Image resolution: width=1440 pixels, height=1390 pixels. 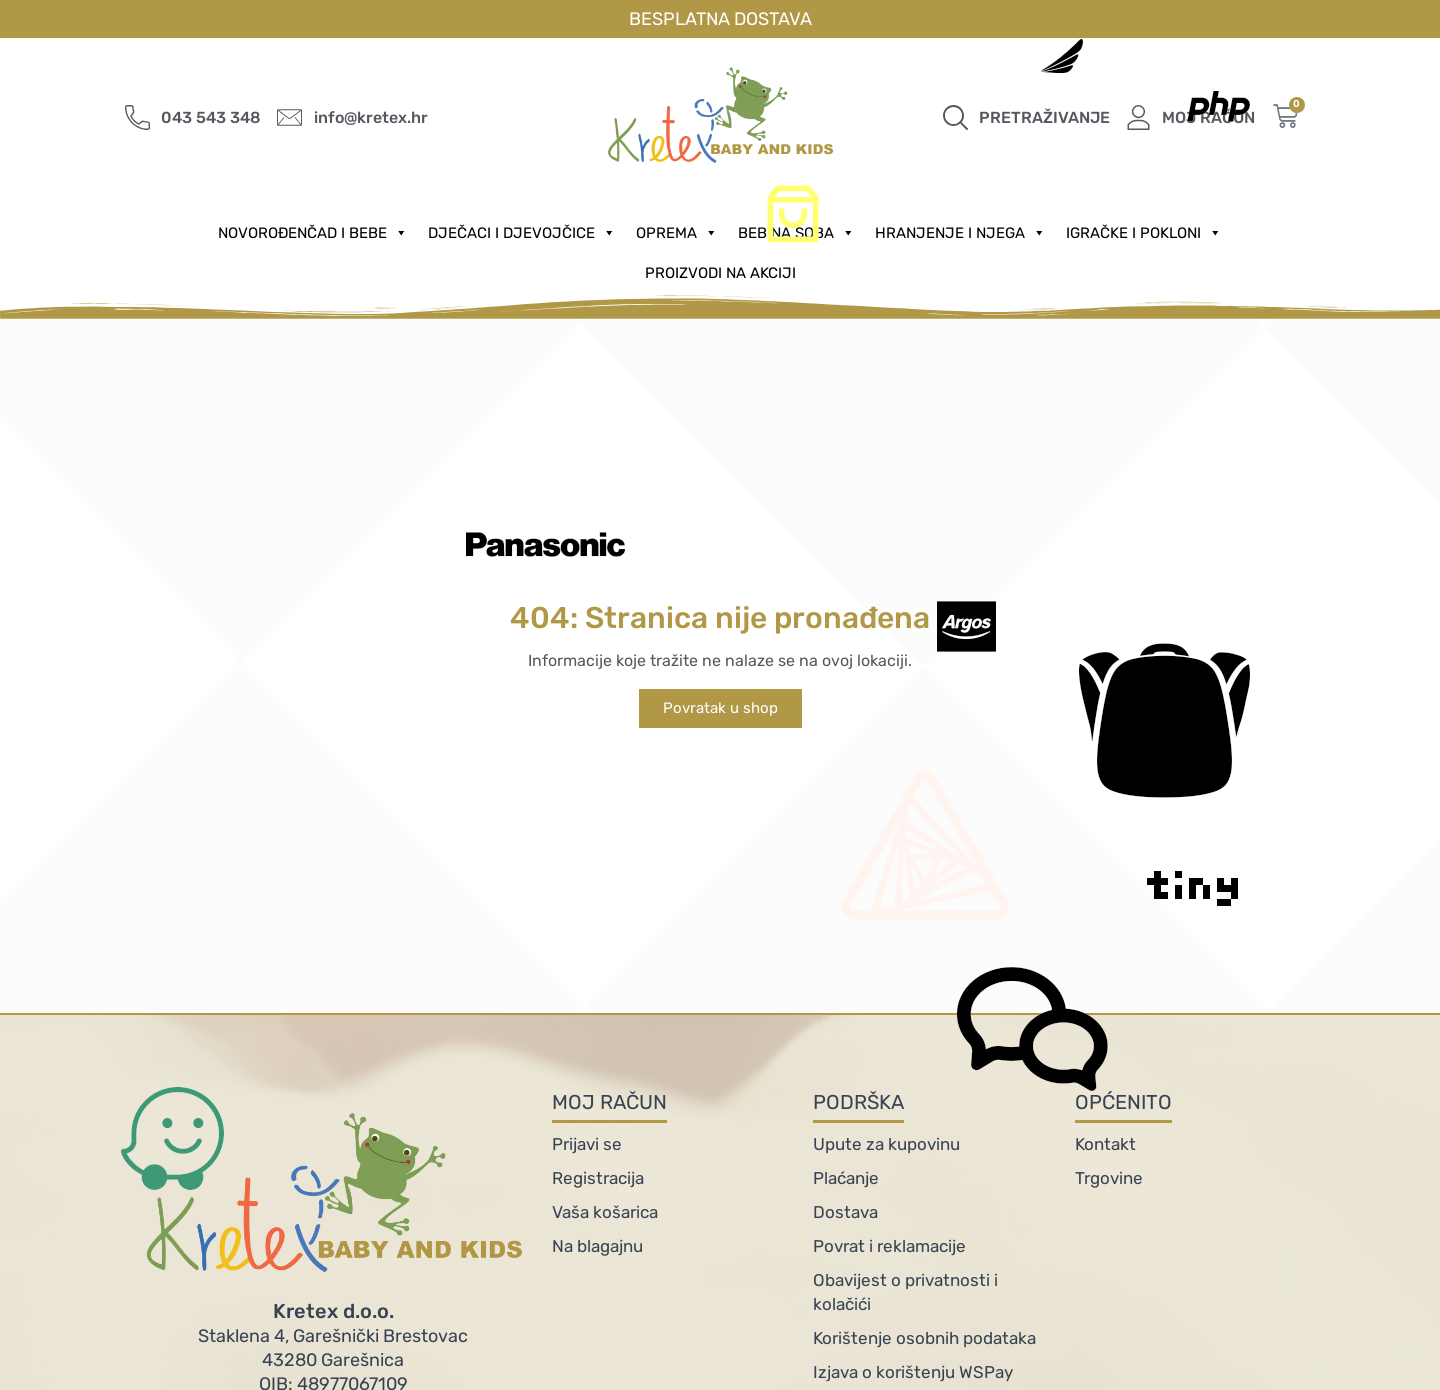 I want to click on open WeChat messaging app, so click(x=1033, y=1028).